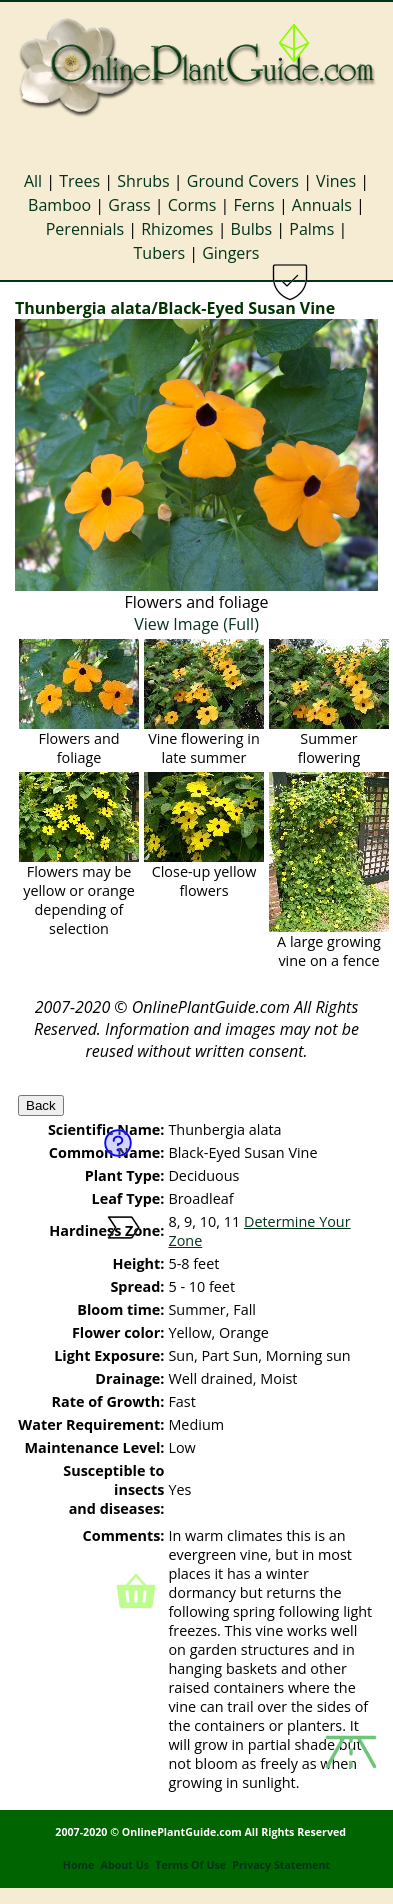 This screenshot has width=393, height=1904. Describe the element at coordinates (351, 1752) in the screenshot. I see `view directions or navigation` at that location.